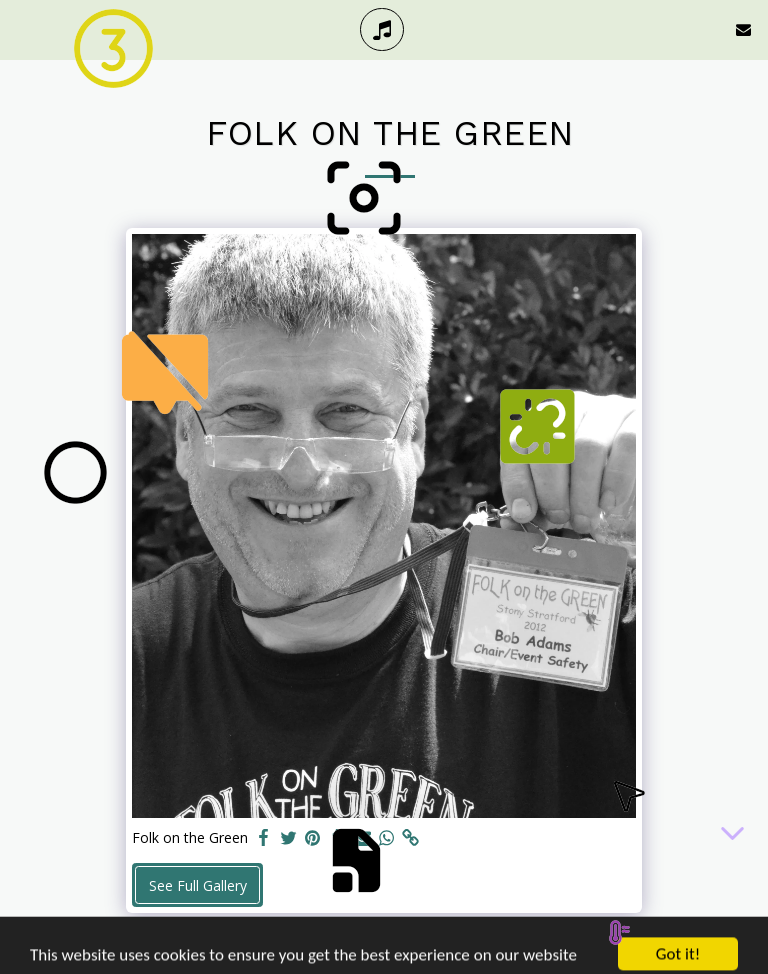 Image resolution: width=768 pixels, height=974 pixels. Describe the element at coordinates (537, 426) in the screenshot. I see `disconnect or unlink a connected account` at that location.